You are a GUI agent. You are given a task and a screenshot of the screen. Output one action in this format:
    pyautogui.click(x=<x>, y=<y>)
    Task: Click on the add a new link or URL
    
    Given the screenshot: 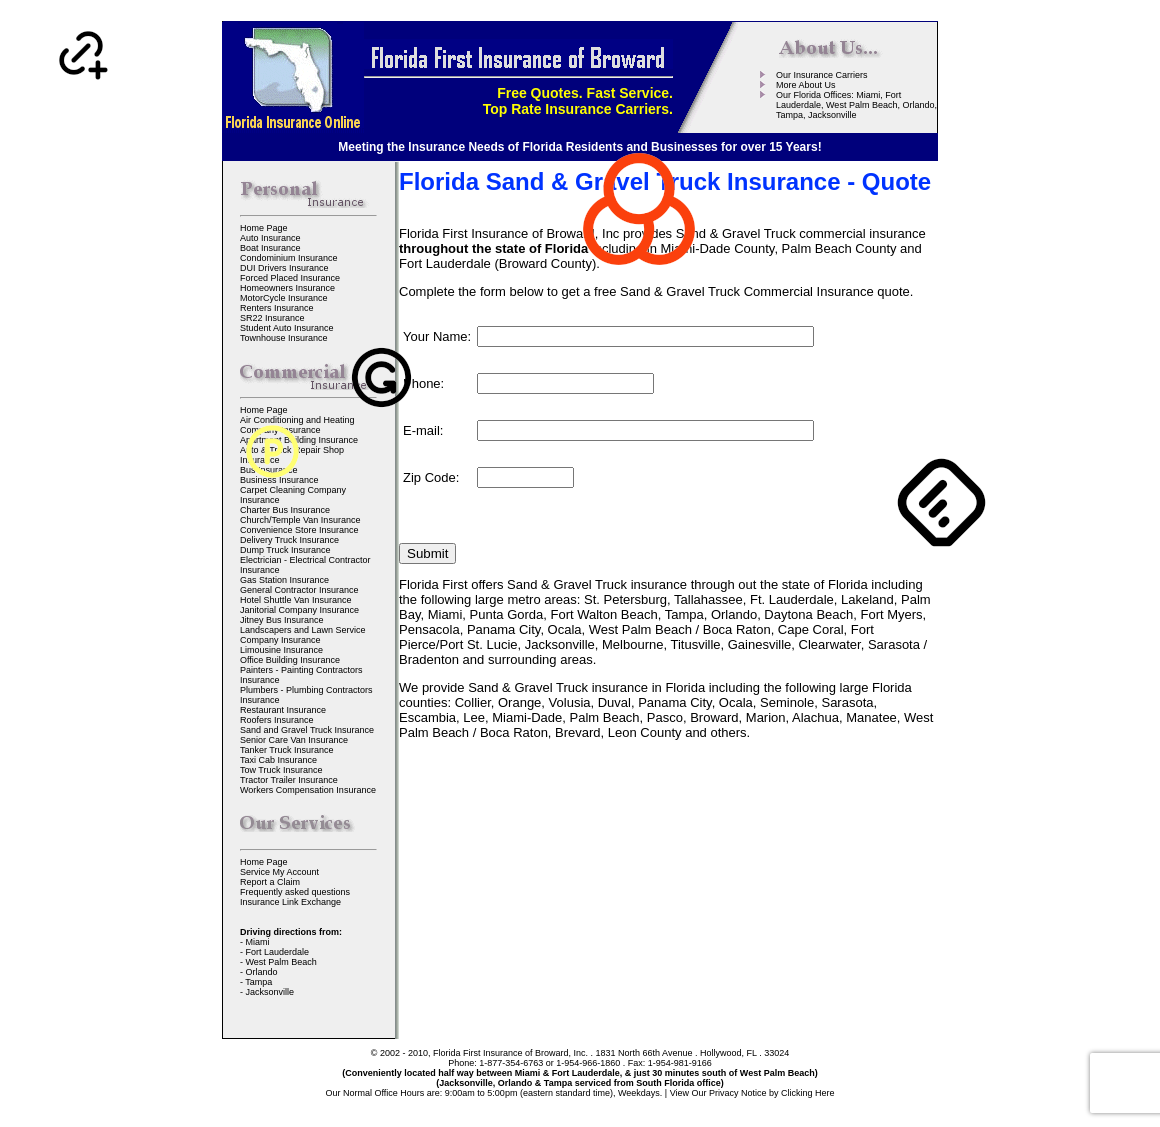 What is the action you would take?
    pyautogui.click(x=81, y=53)
    